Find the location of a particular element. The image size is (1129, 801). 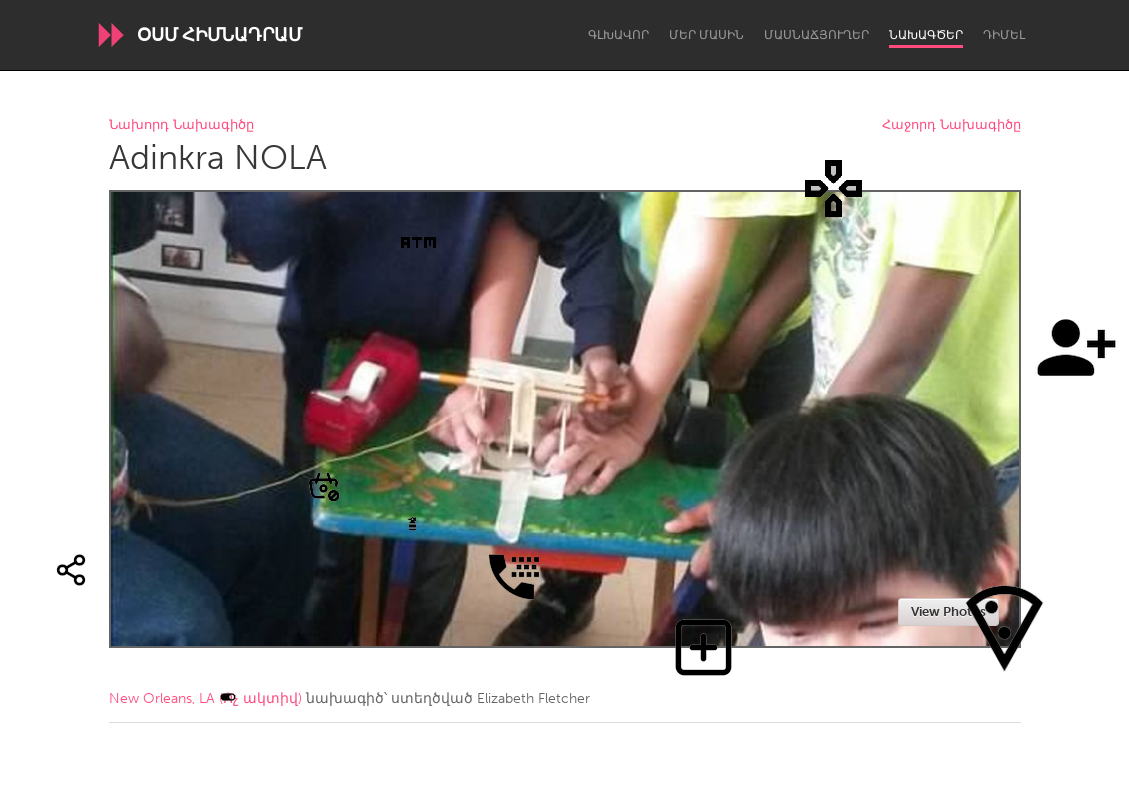

find nearby ATM locations is located at coordinates (418, 242).